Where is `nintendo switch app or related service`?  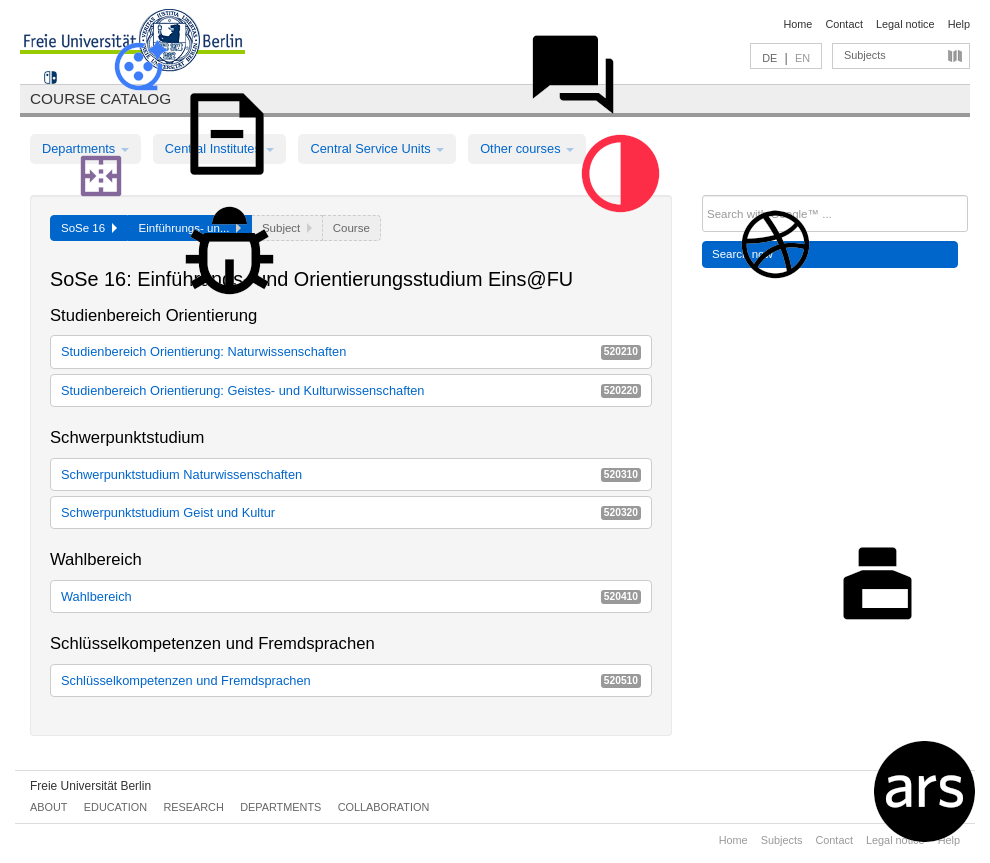 nintendo switch app or related service is located at coordinates (50, 77).